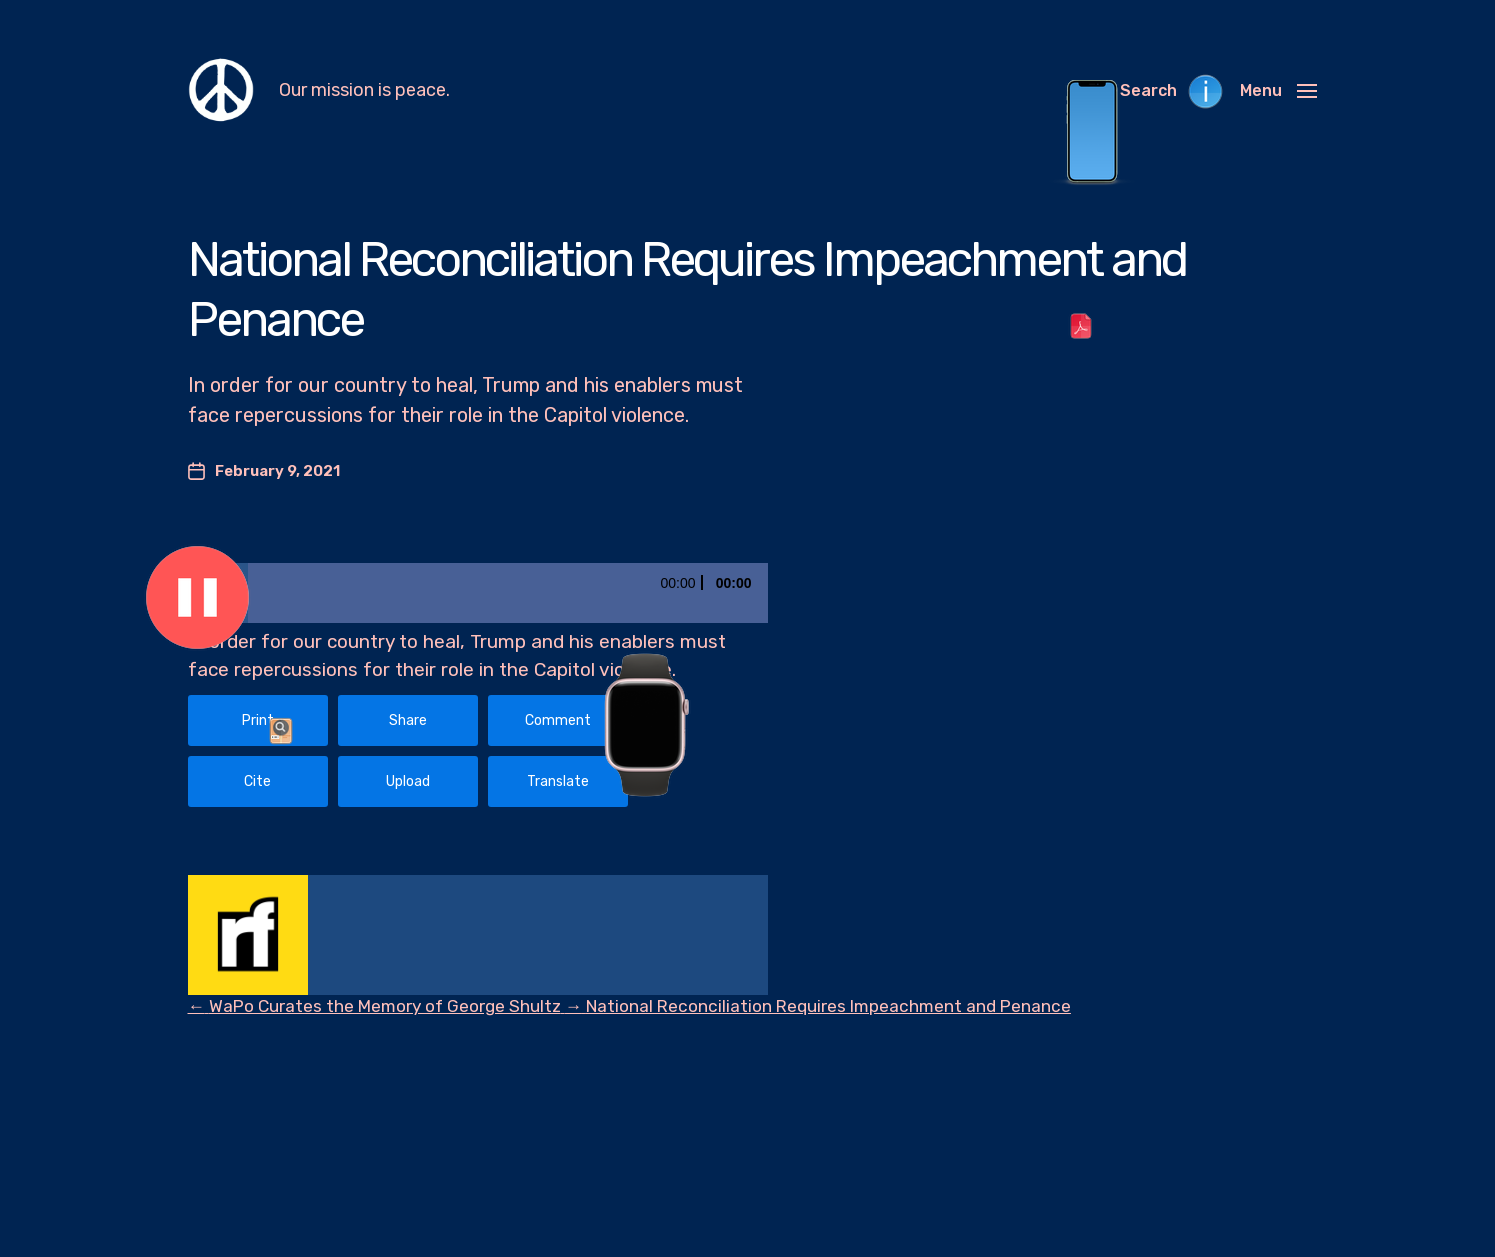 This screenshot has height=1257, width=1495. What do you see at coordinates (281, 731) in the screenshot?
I see `resolving package dependencies` at bounding box center [281, 731].